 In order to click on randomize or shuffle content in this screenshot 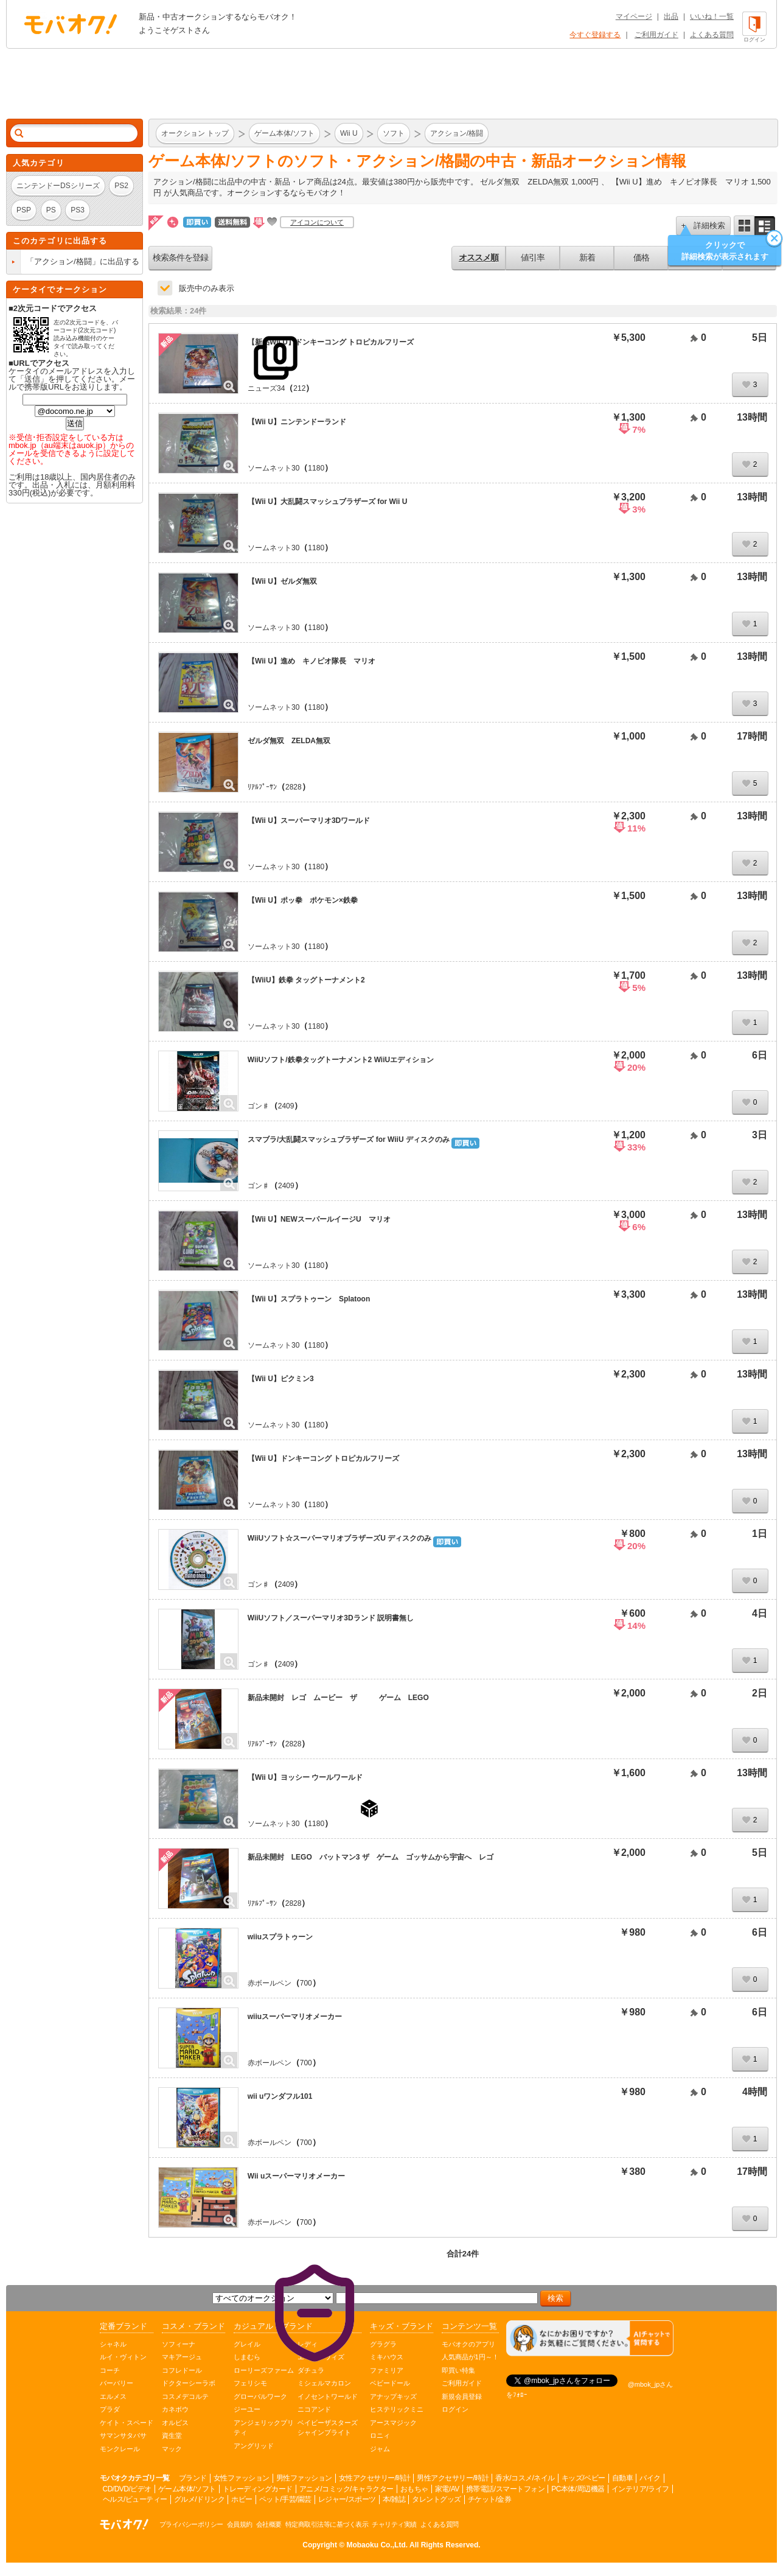, I will do `click(369, 1808)`.